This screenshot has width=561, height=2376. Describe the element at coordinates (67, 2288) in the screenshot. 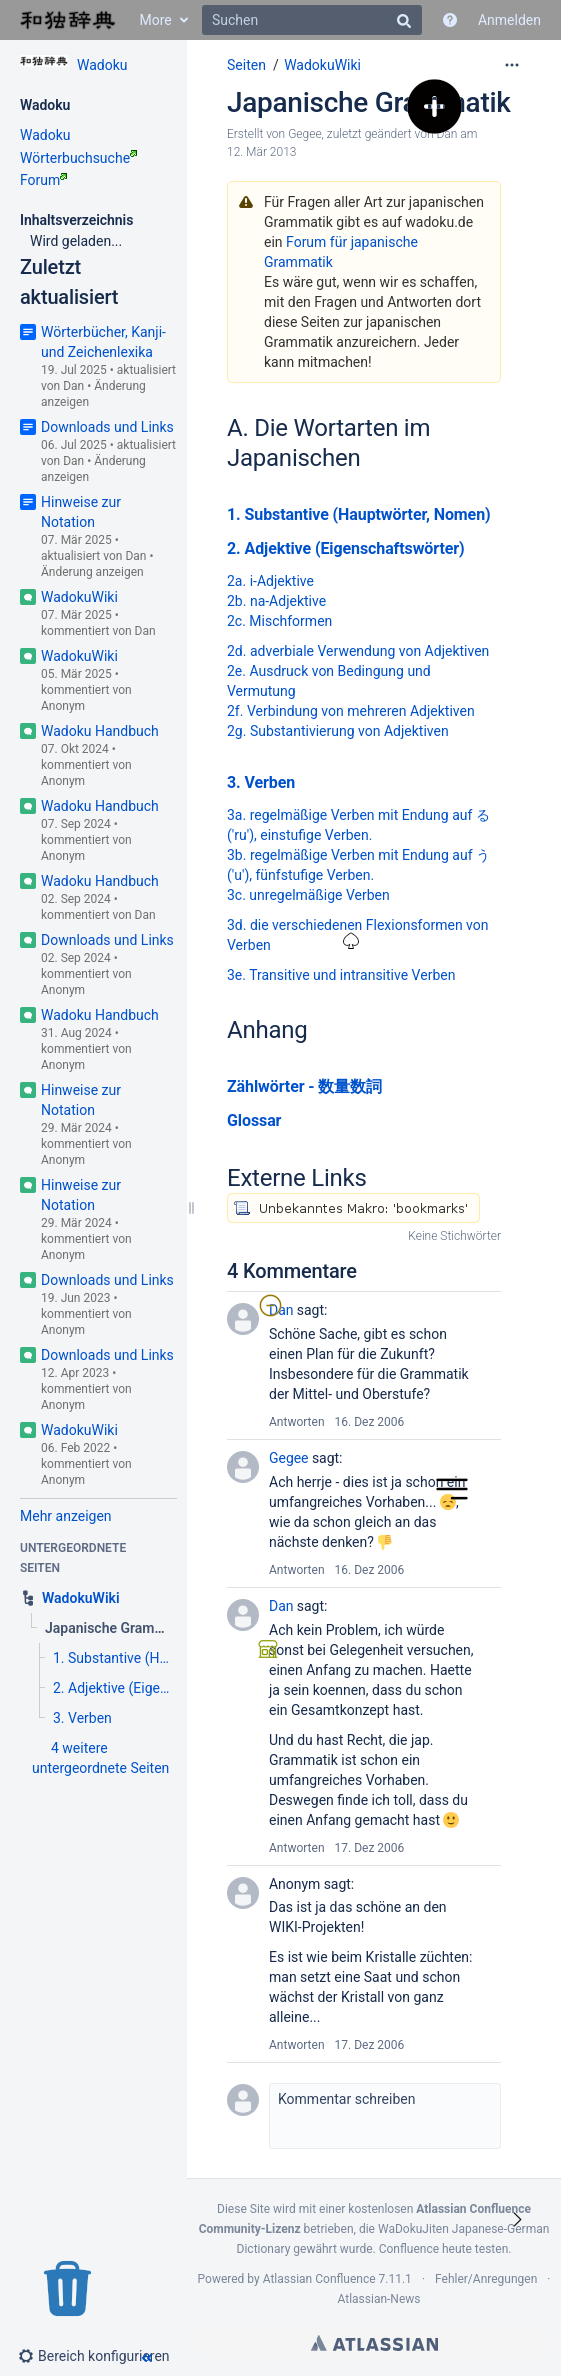

I see `delete selected item` at that location.